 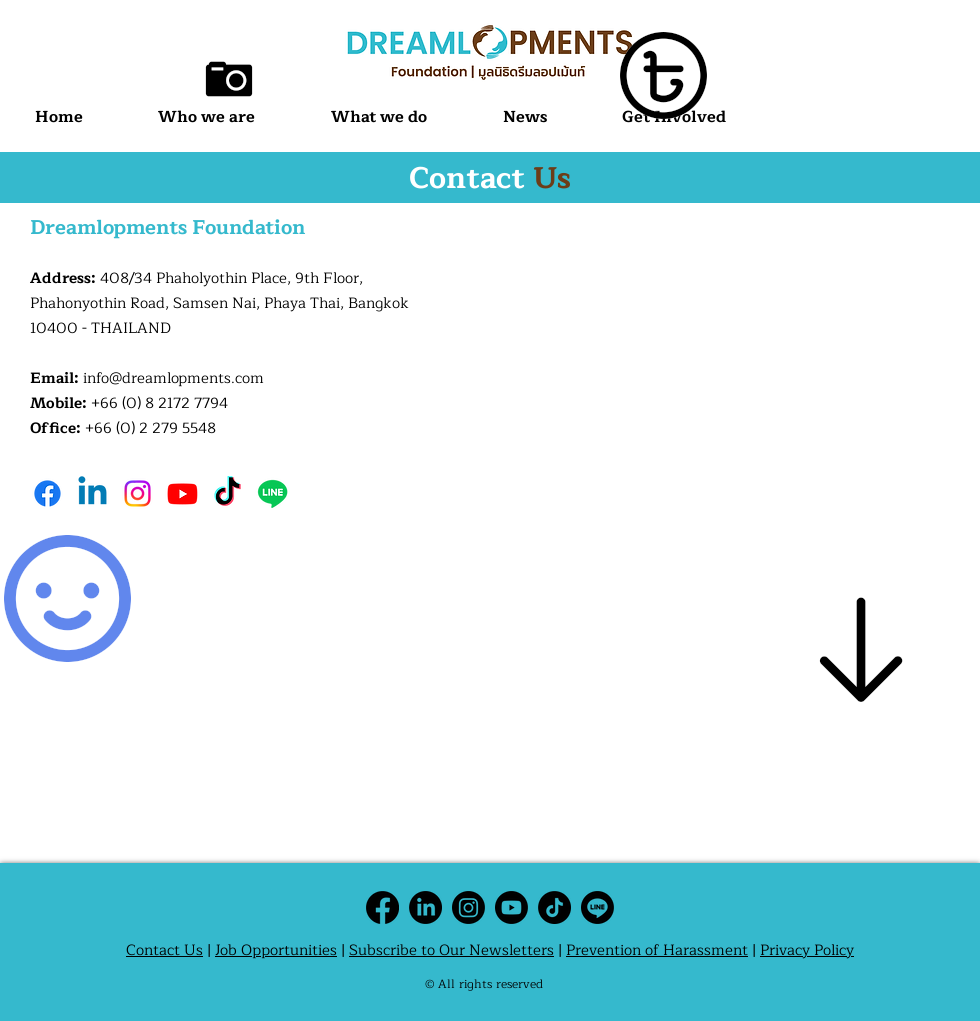 I want to click on take a photo or access camera, so click(x=229, y=79).